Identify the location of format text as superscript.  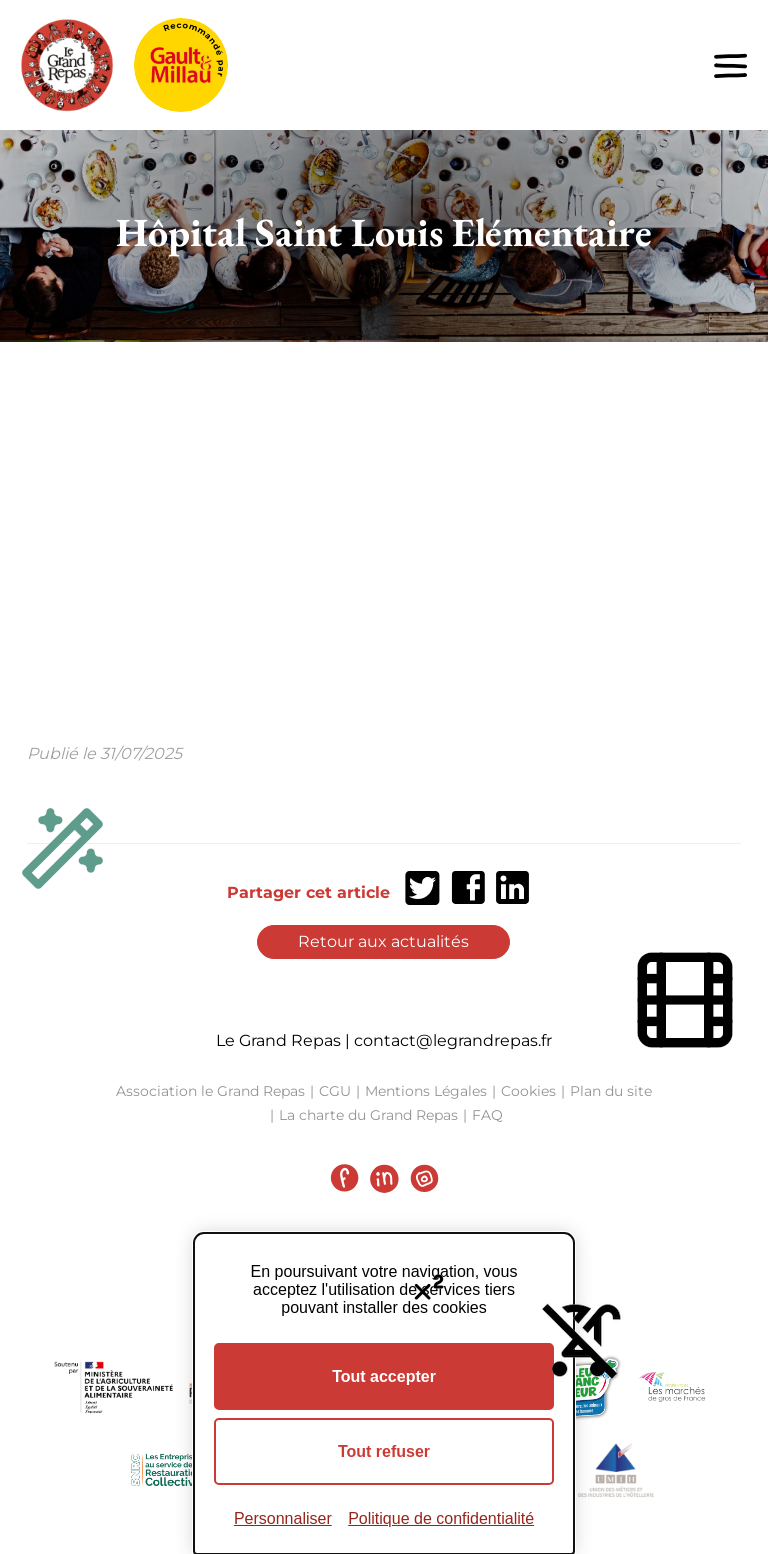
(429, 1287).